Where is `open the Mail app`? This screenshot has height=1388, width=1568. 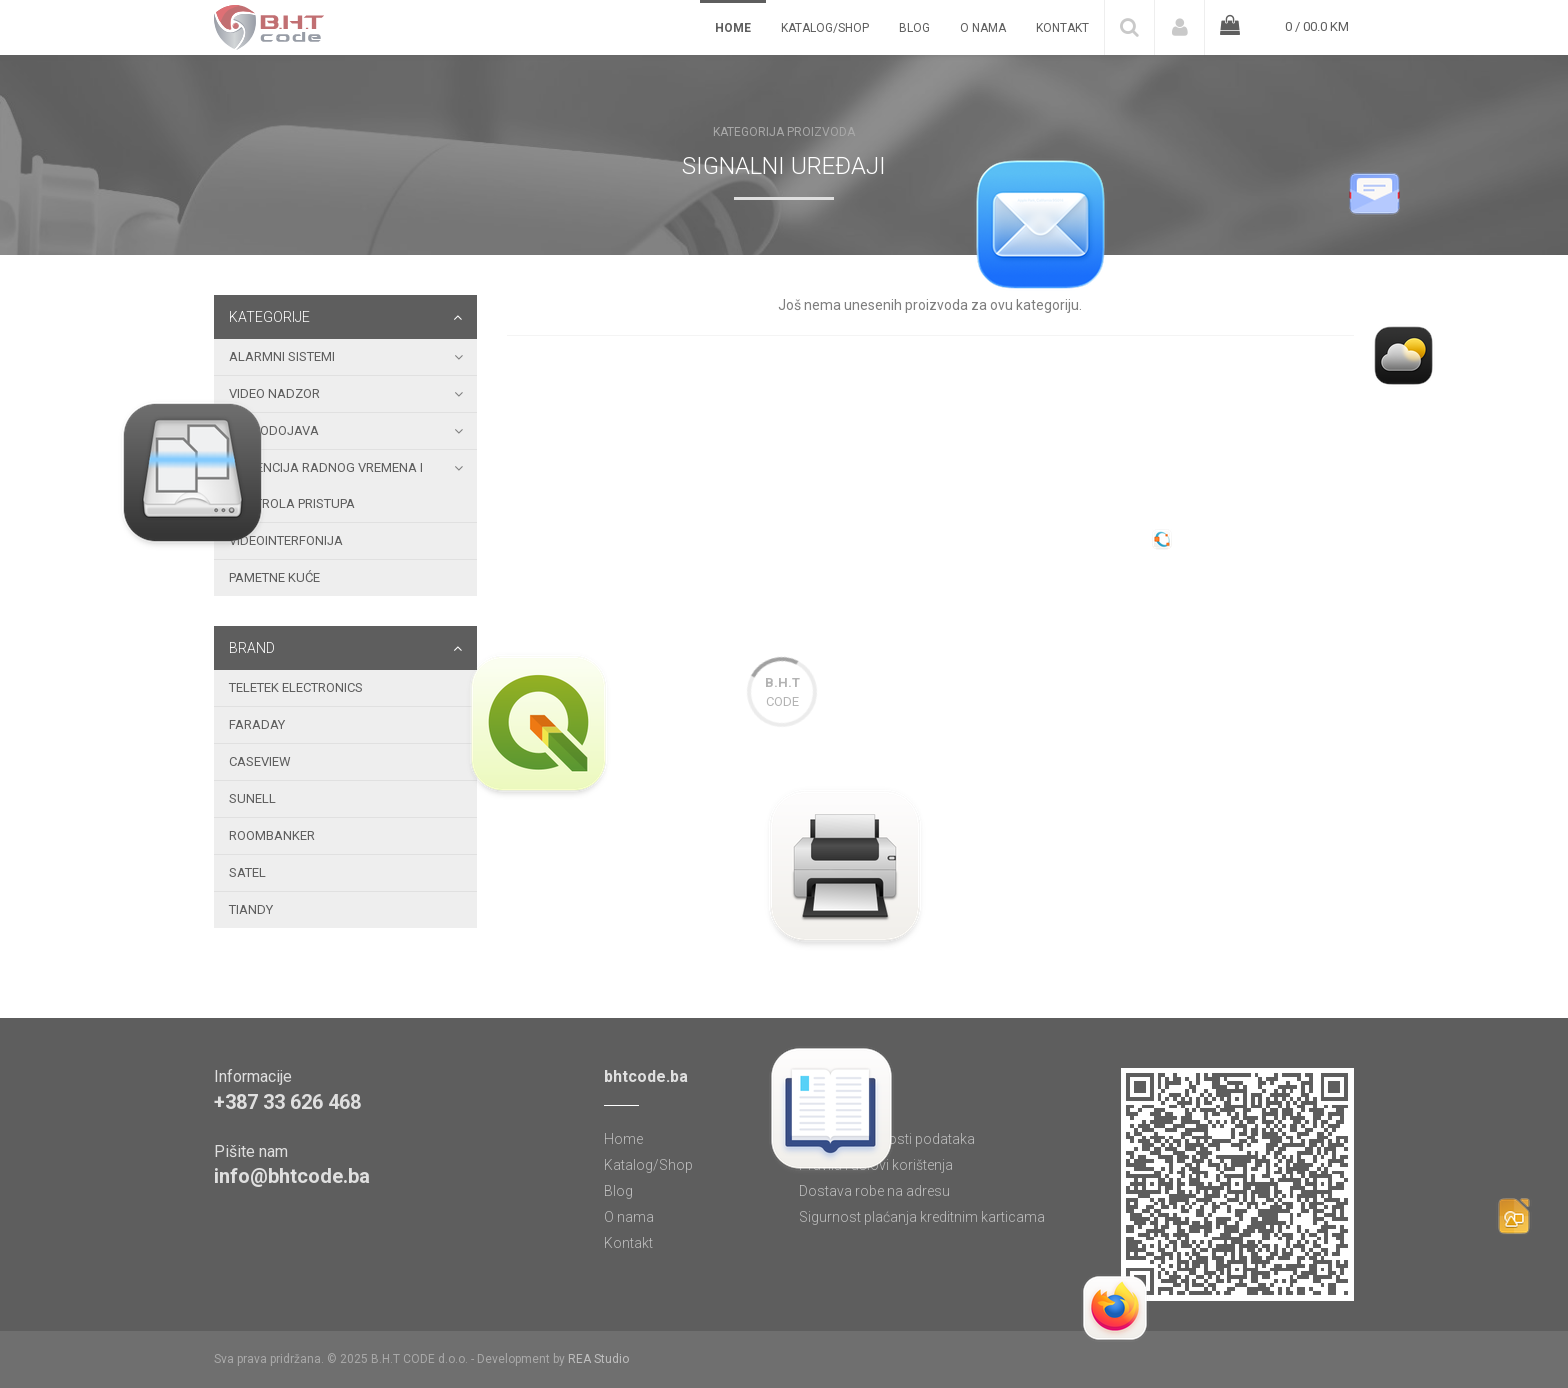
open the Mail app is located at coordinates (1040, 224).